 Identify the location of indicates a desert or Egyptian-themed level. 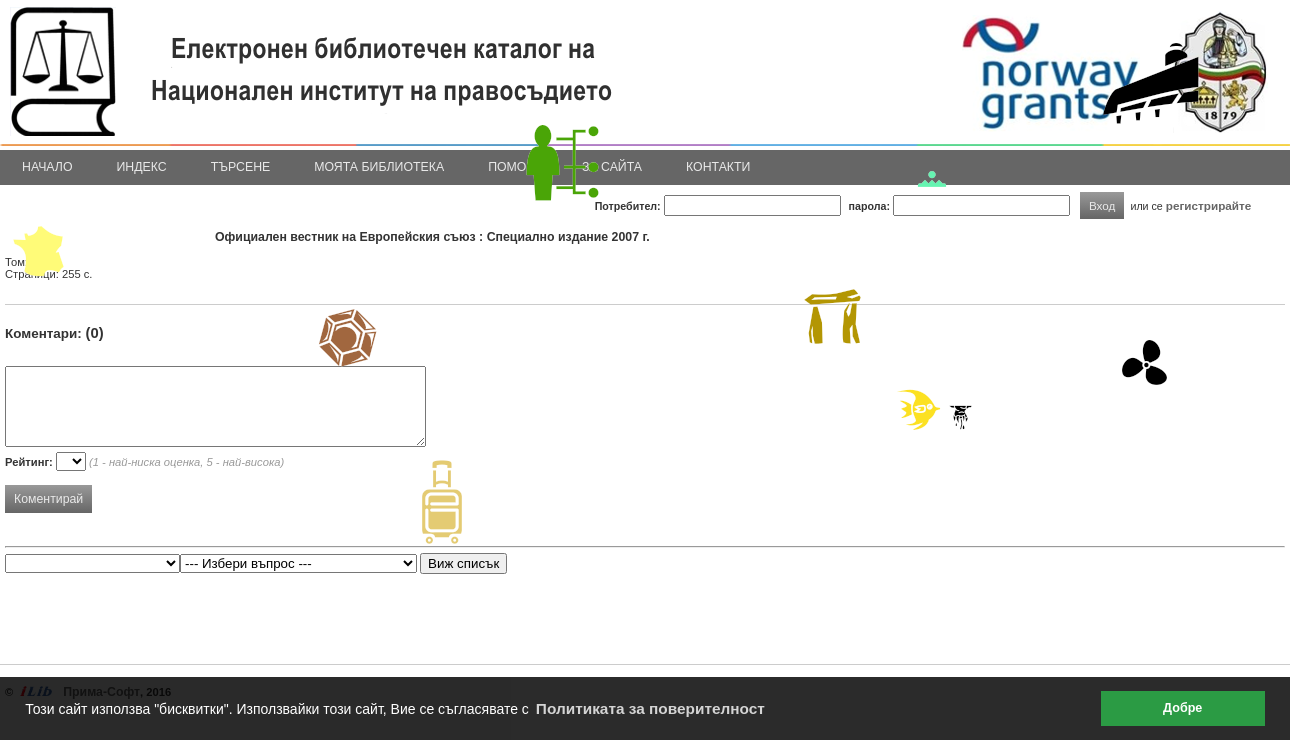
(932, 179).